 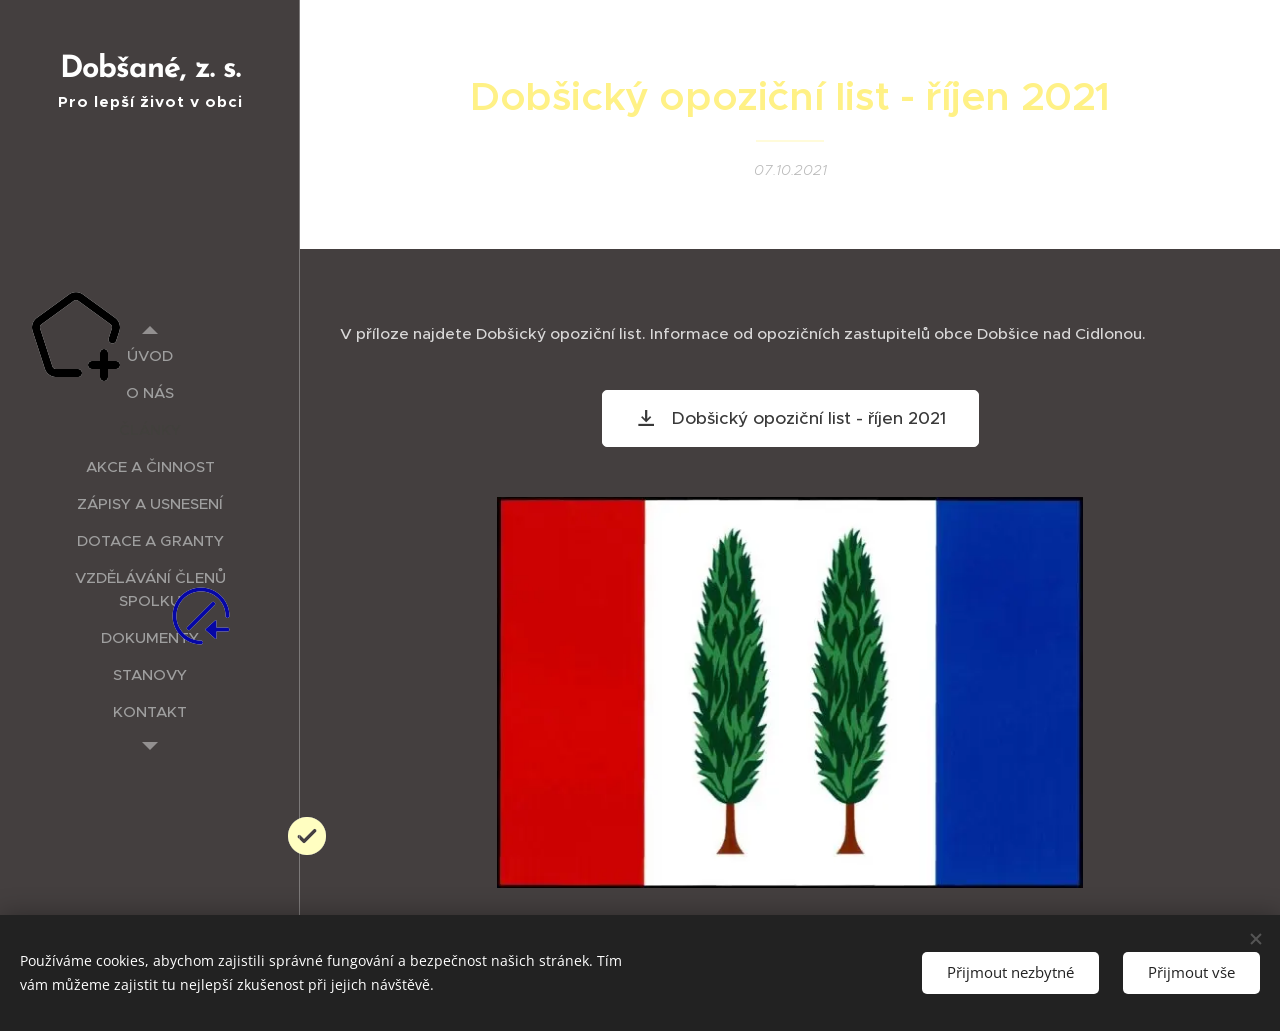 What do you see at coordinates (201, 616) in the screenshot?
I see `indicates a tracked issue was closed as not planned` at bounding box center [201, 616].